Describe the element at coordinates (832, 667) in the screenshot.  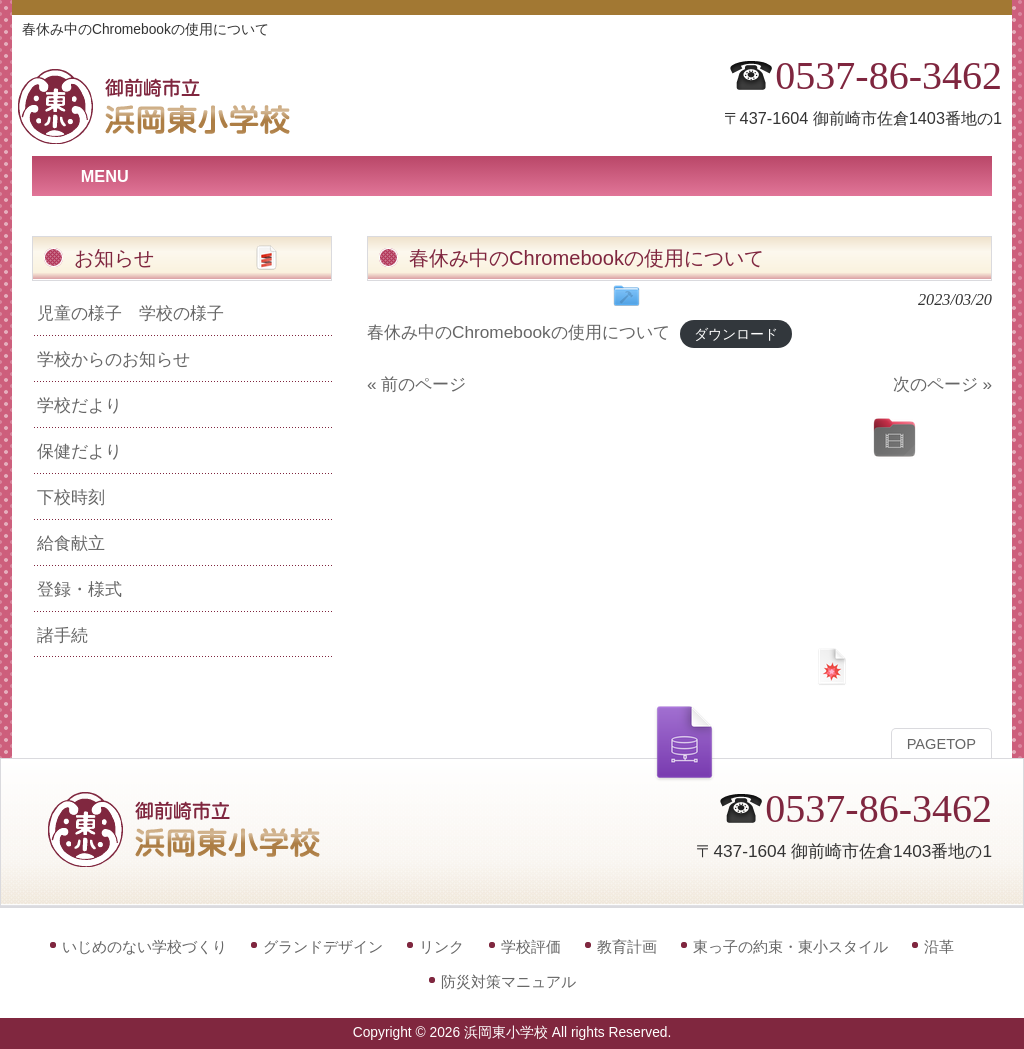
I see `a Mathematica notebook or computation file` at that location.